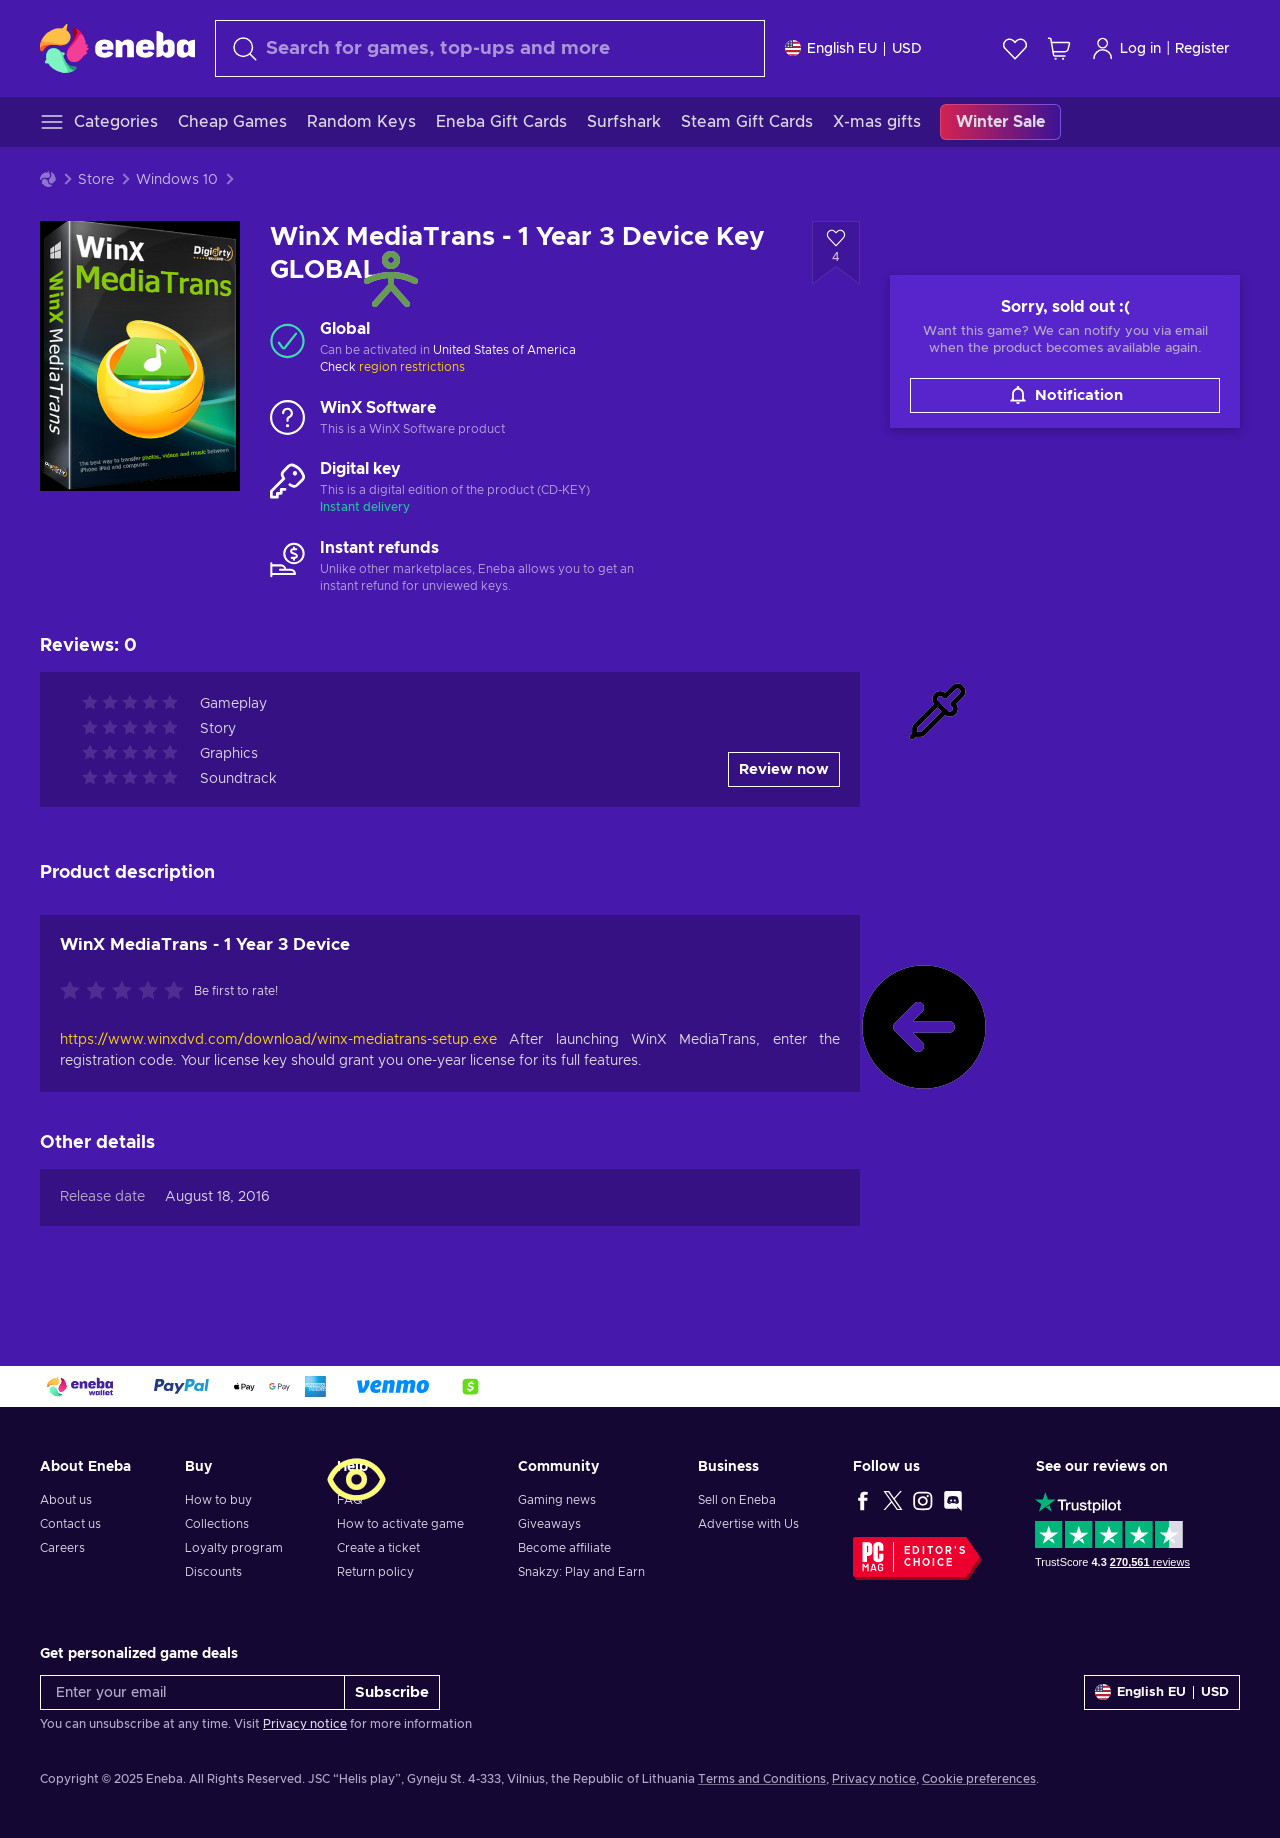  I want to click on go back to the previous screen, so click(924, 1027).